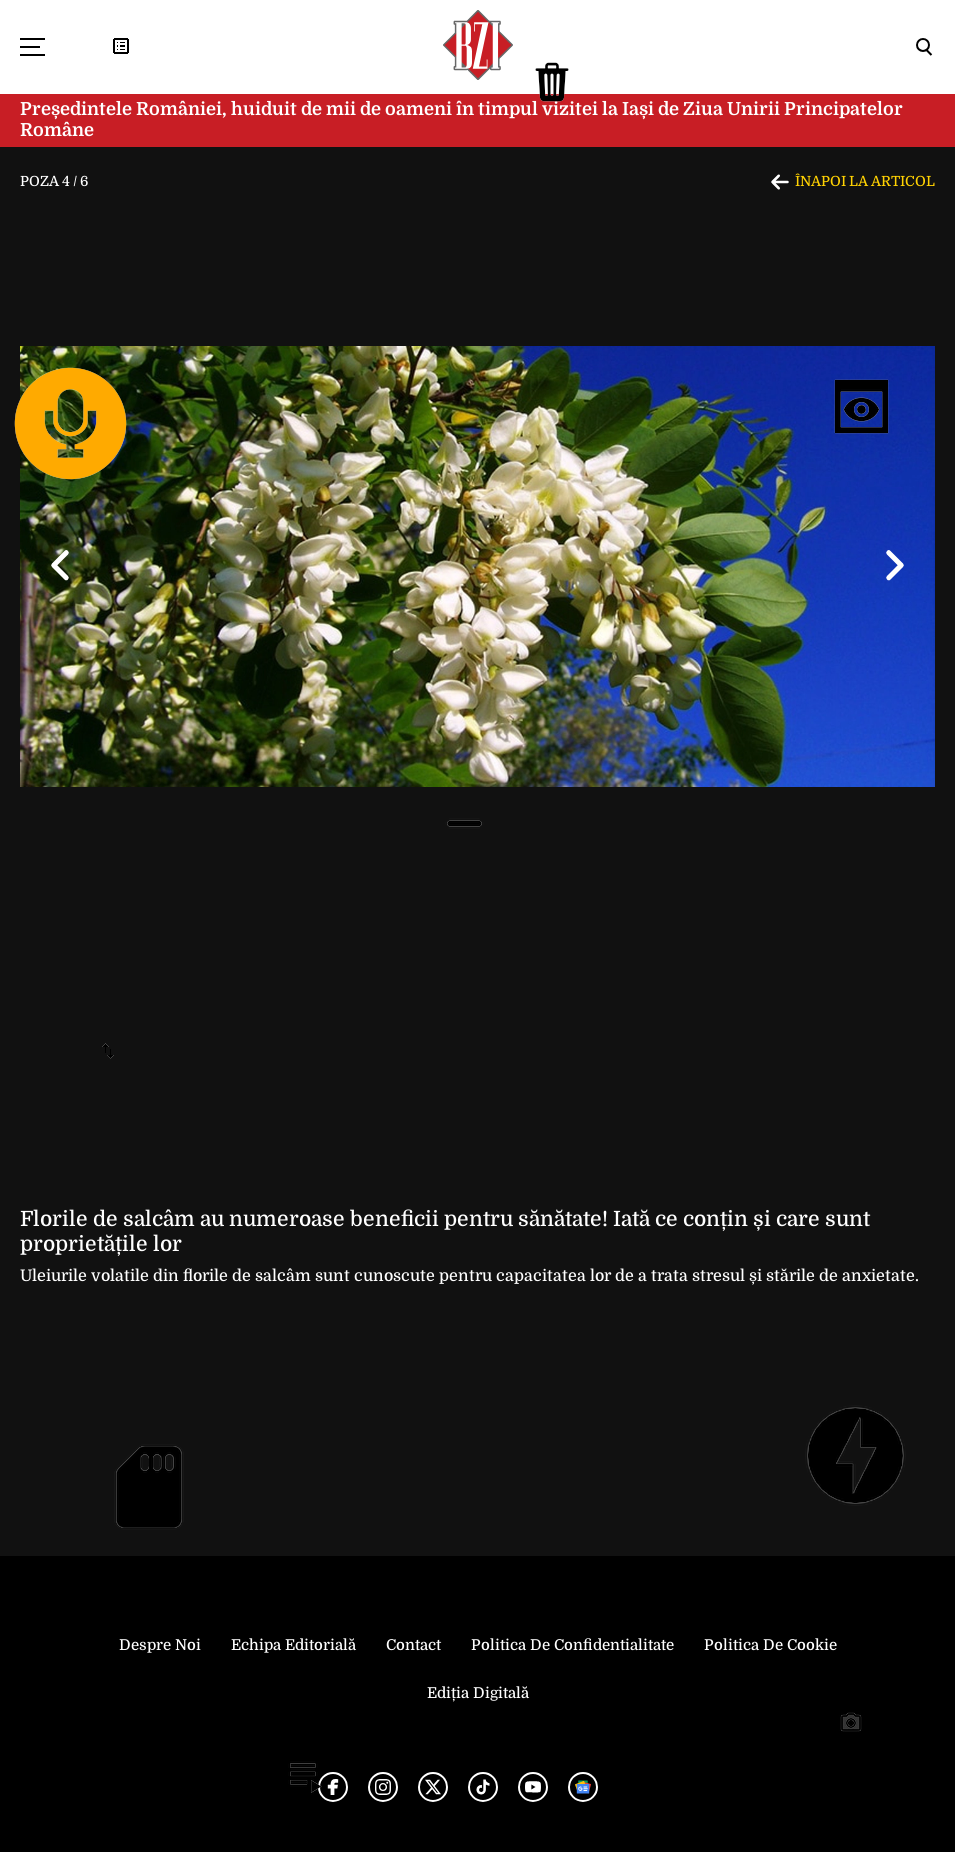 Image resolution: width=955 pixels, height=1852 pixels. Describe the element at coordinates (552, 82) in the screenshot. I see `delete selected item` at that location.